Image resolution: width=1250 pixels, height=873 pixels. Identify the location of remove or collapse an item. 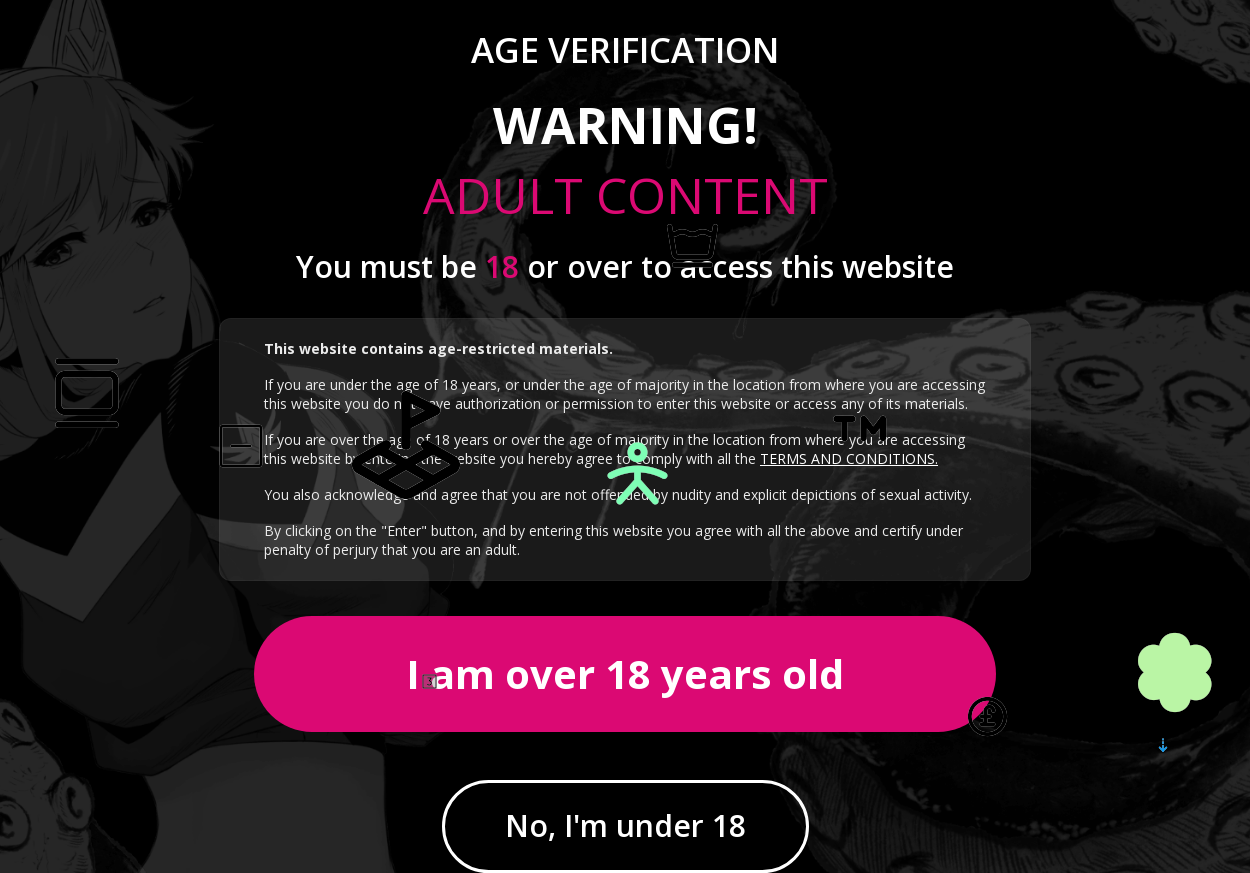
(241, 446).